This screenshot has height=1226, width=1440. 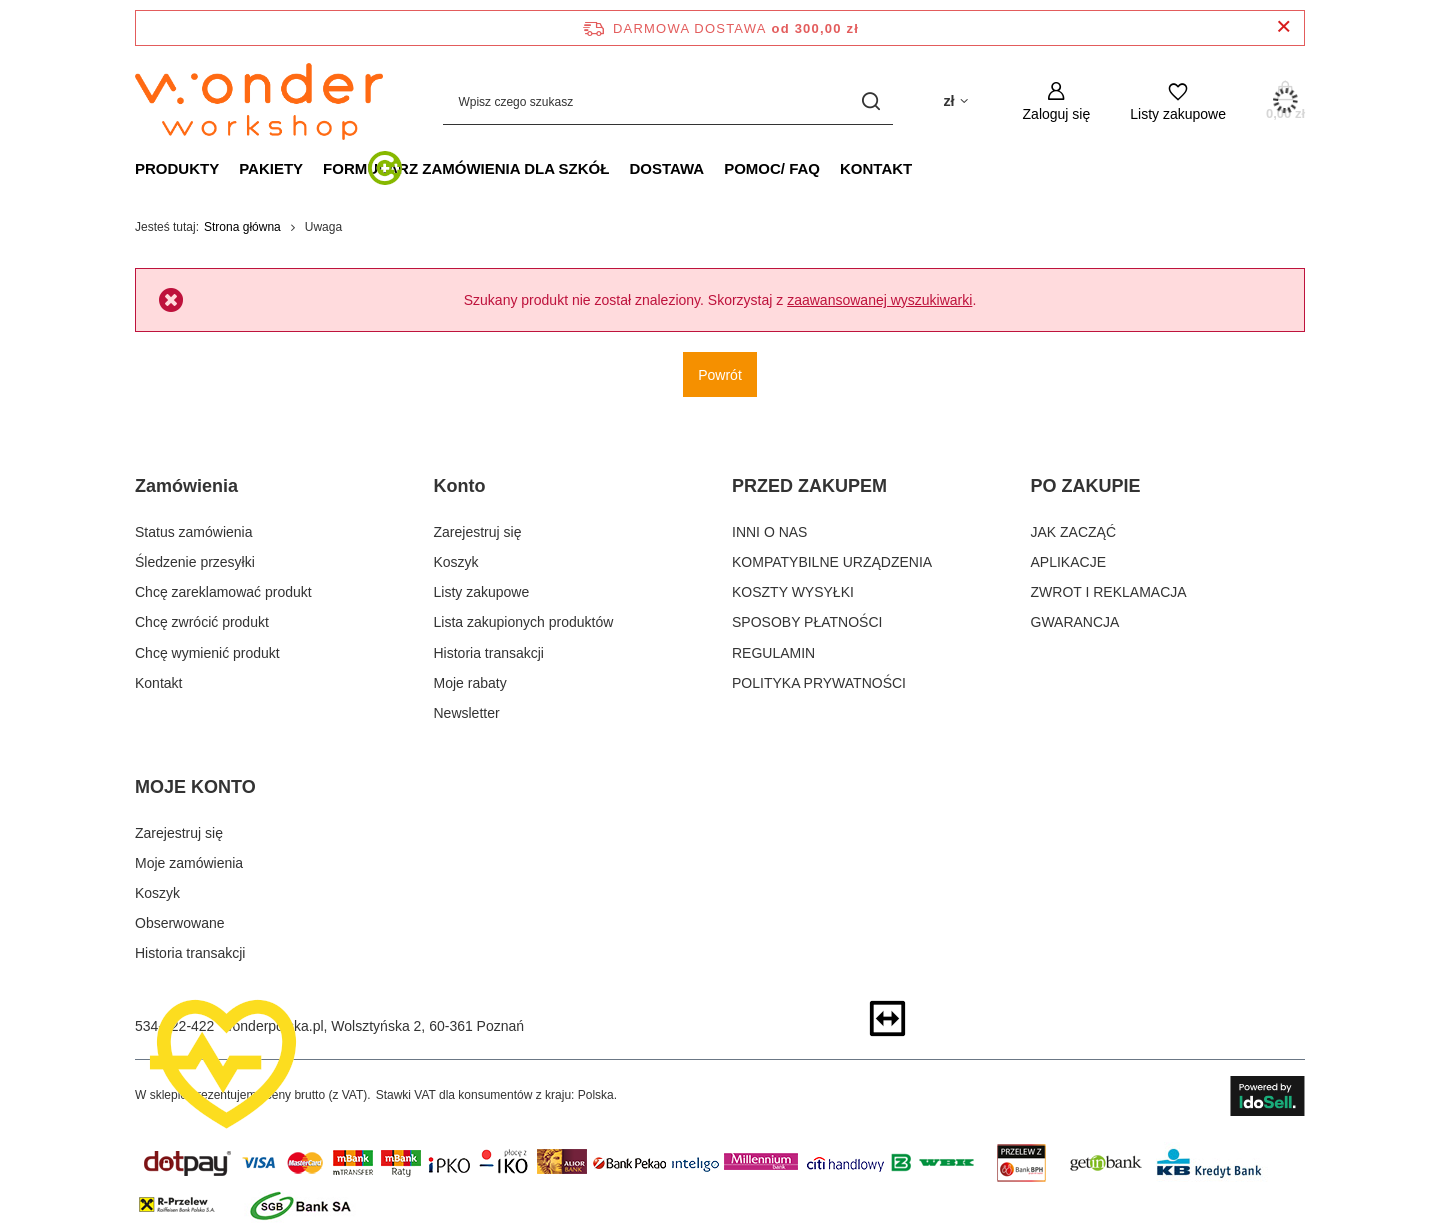 What do you see at coordinates (887, 1018) in the screenshot?
I see `flip image horizontally` at bounding box center [887, 1018].